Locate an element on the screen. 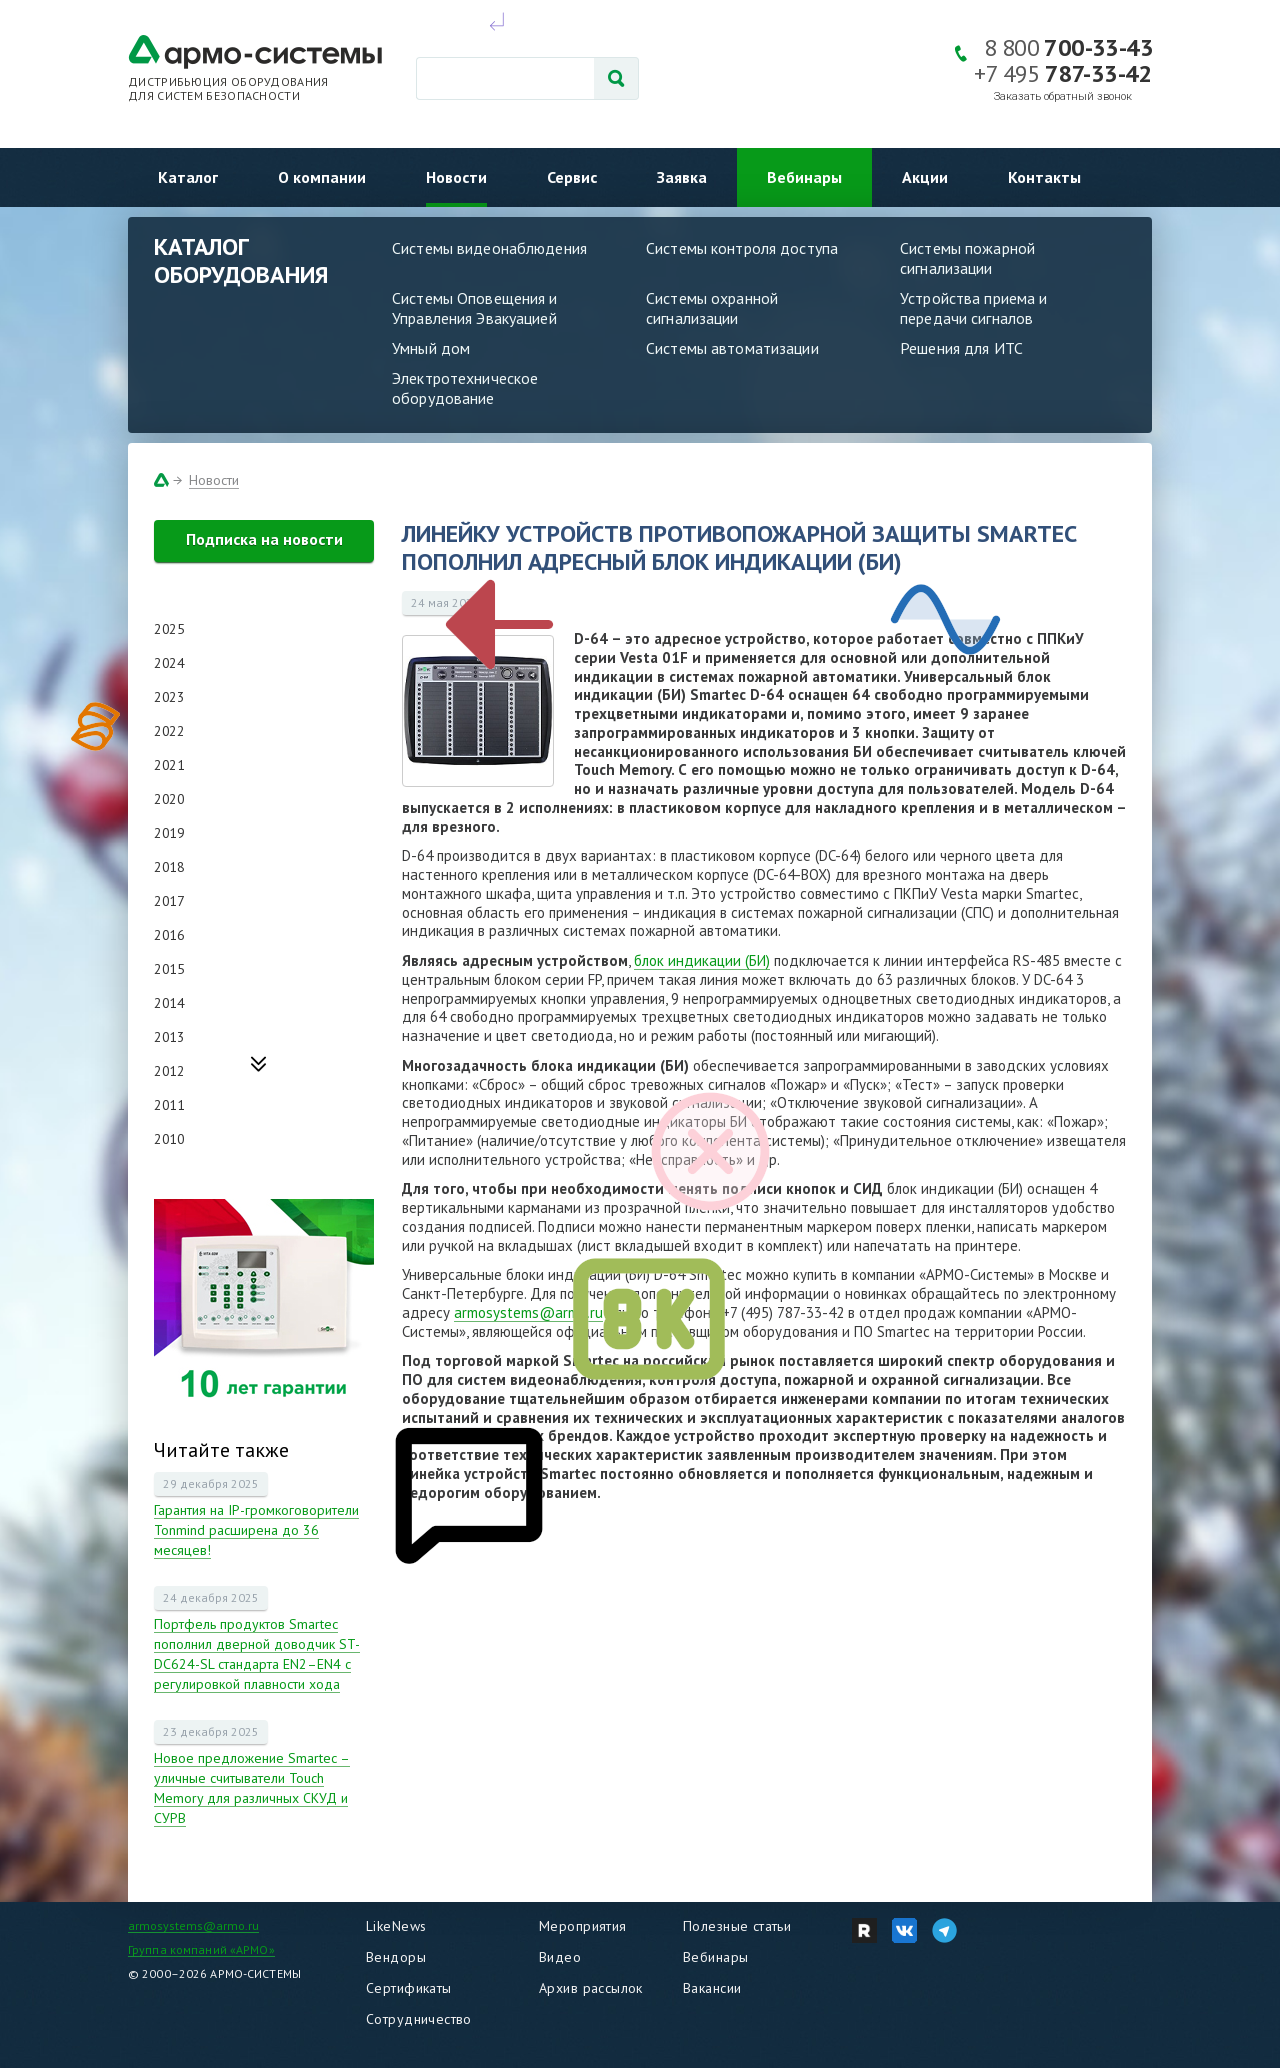 The image size is (1280, 2068). adjust audio or sound wave settings is located at coordinates (945, 619).